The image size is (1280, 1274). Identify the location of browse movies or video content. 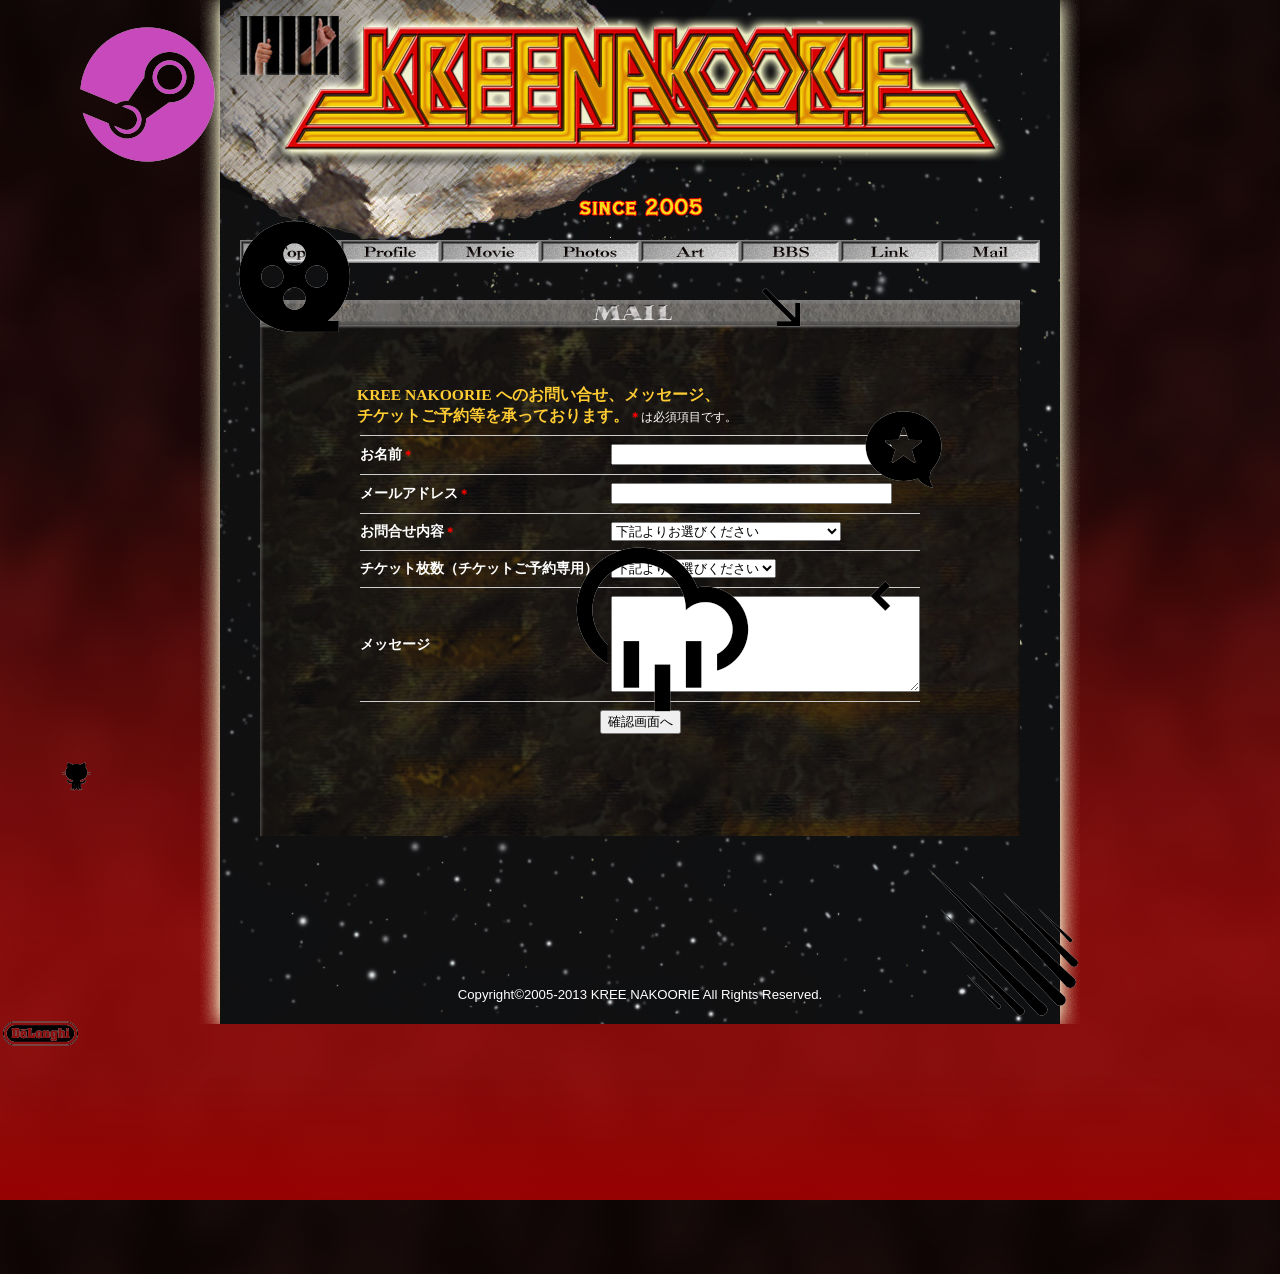
(294, 276).